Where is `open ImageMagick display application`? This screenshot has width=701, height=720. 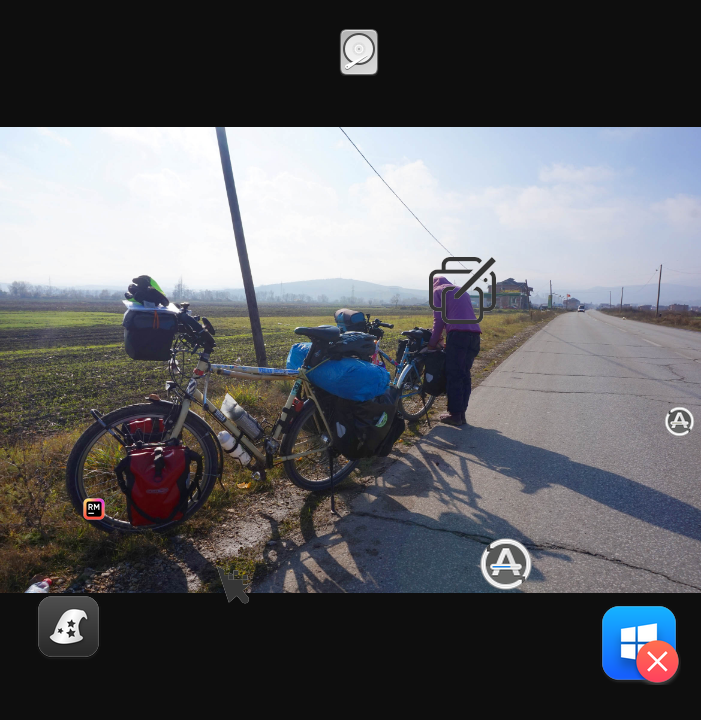
open ImageMagick display application is located at coordinates (68, 626).